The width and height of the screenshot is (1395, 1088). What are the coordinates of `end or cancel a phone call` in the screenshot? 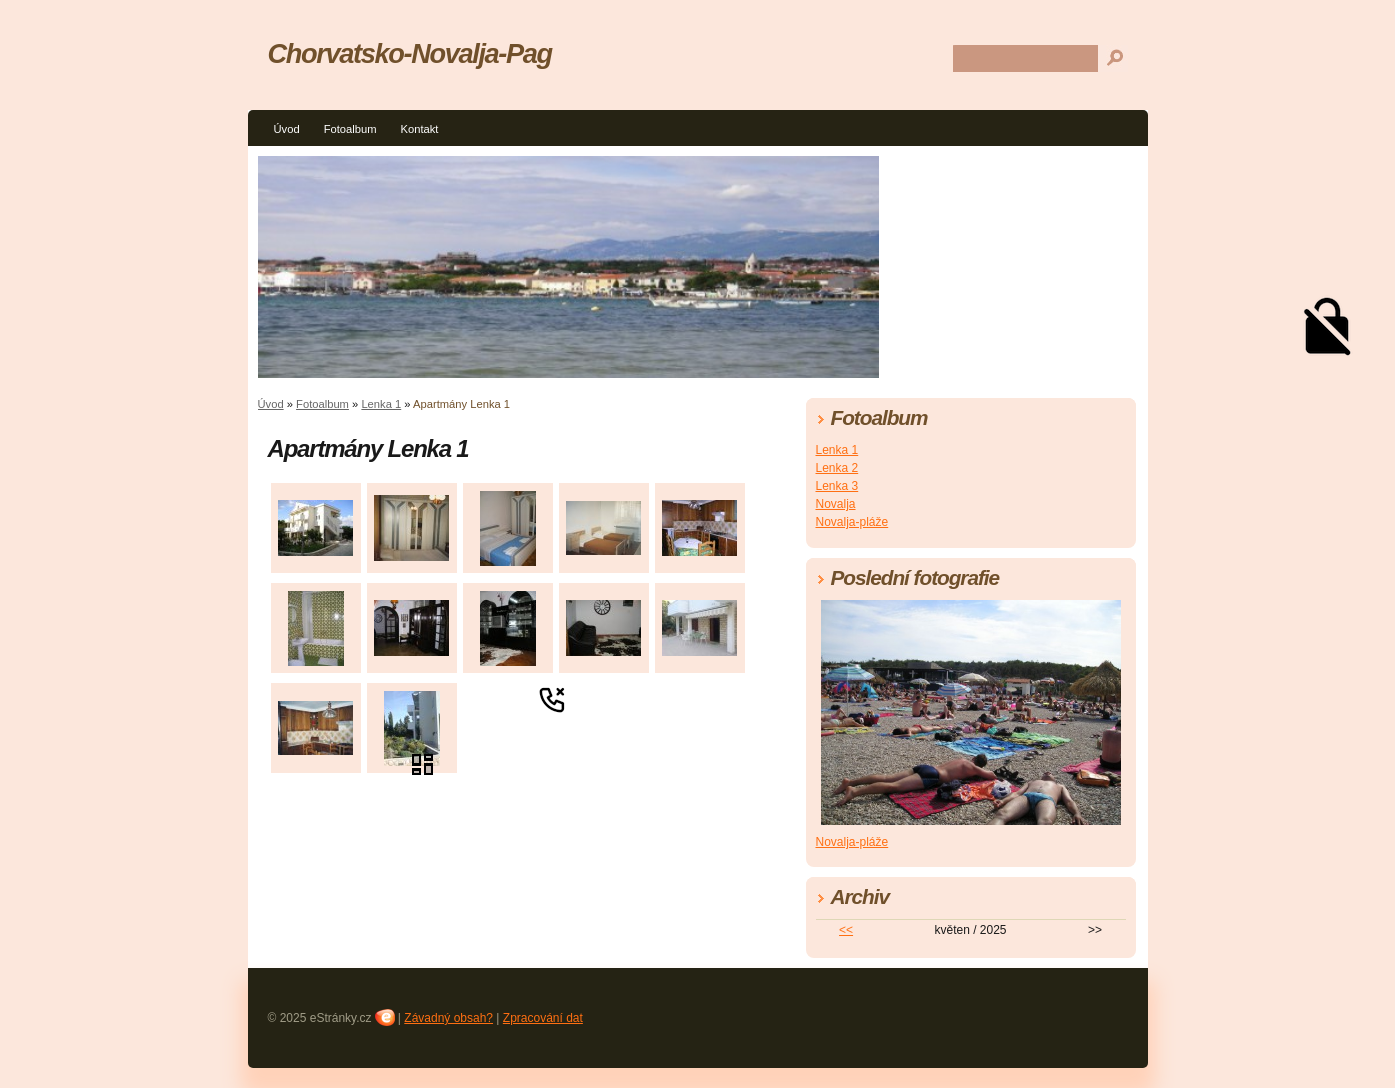 It's located at (552, 699).